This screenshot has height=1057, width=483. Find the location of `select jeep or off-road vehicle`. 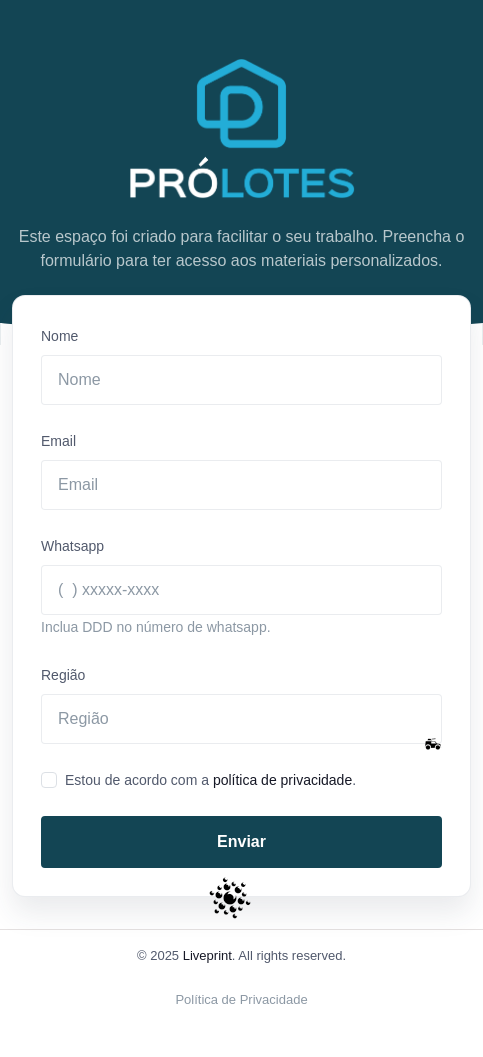

select jeep or off-road vehicle is located at coordinates (433, 744).